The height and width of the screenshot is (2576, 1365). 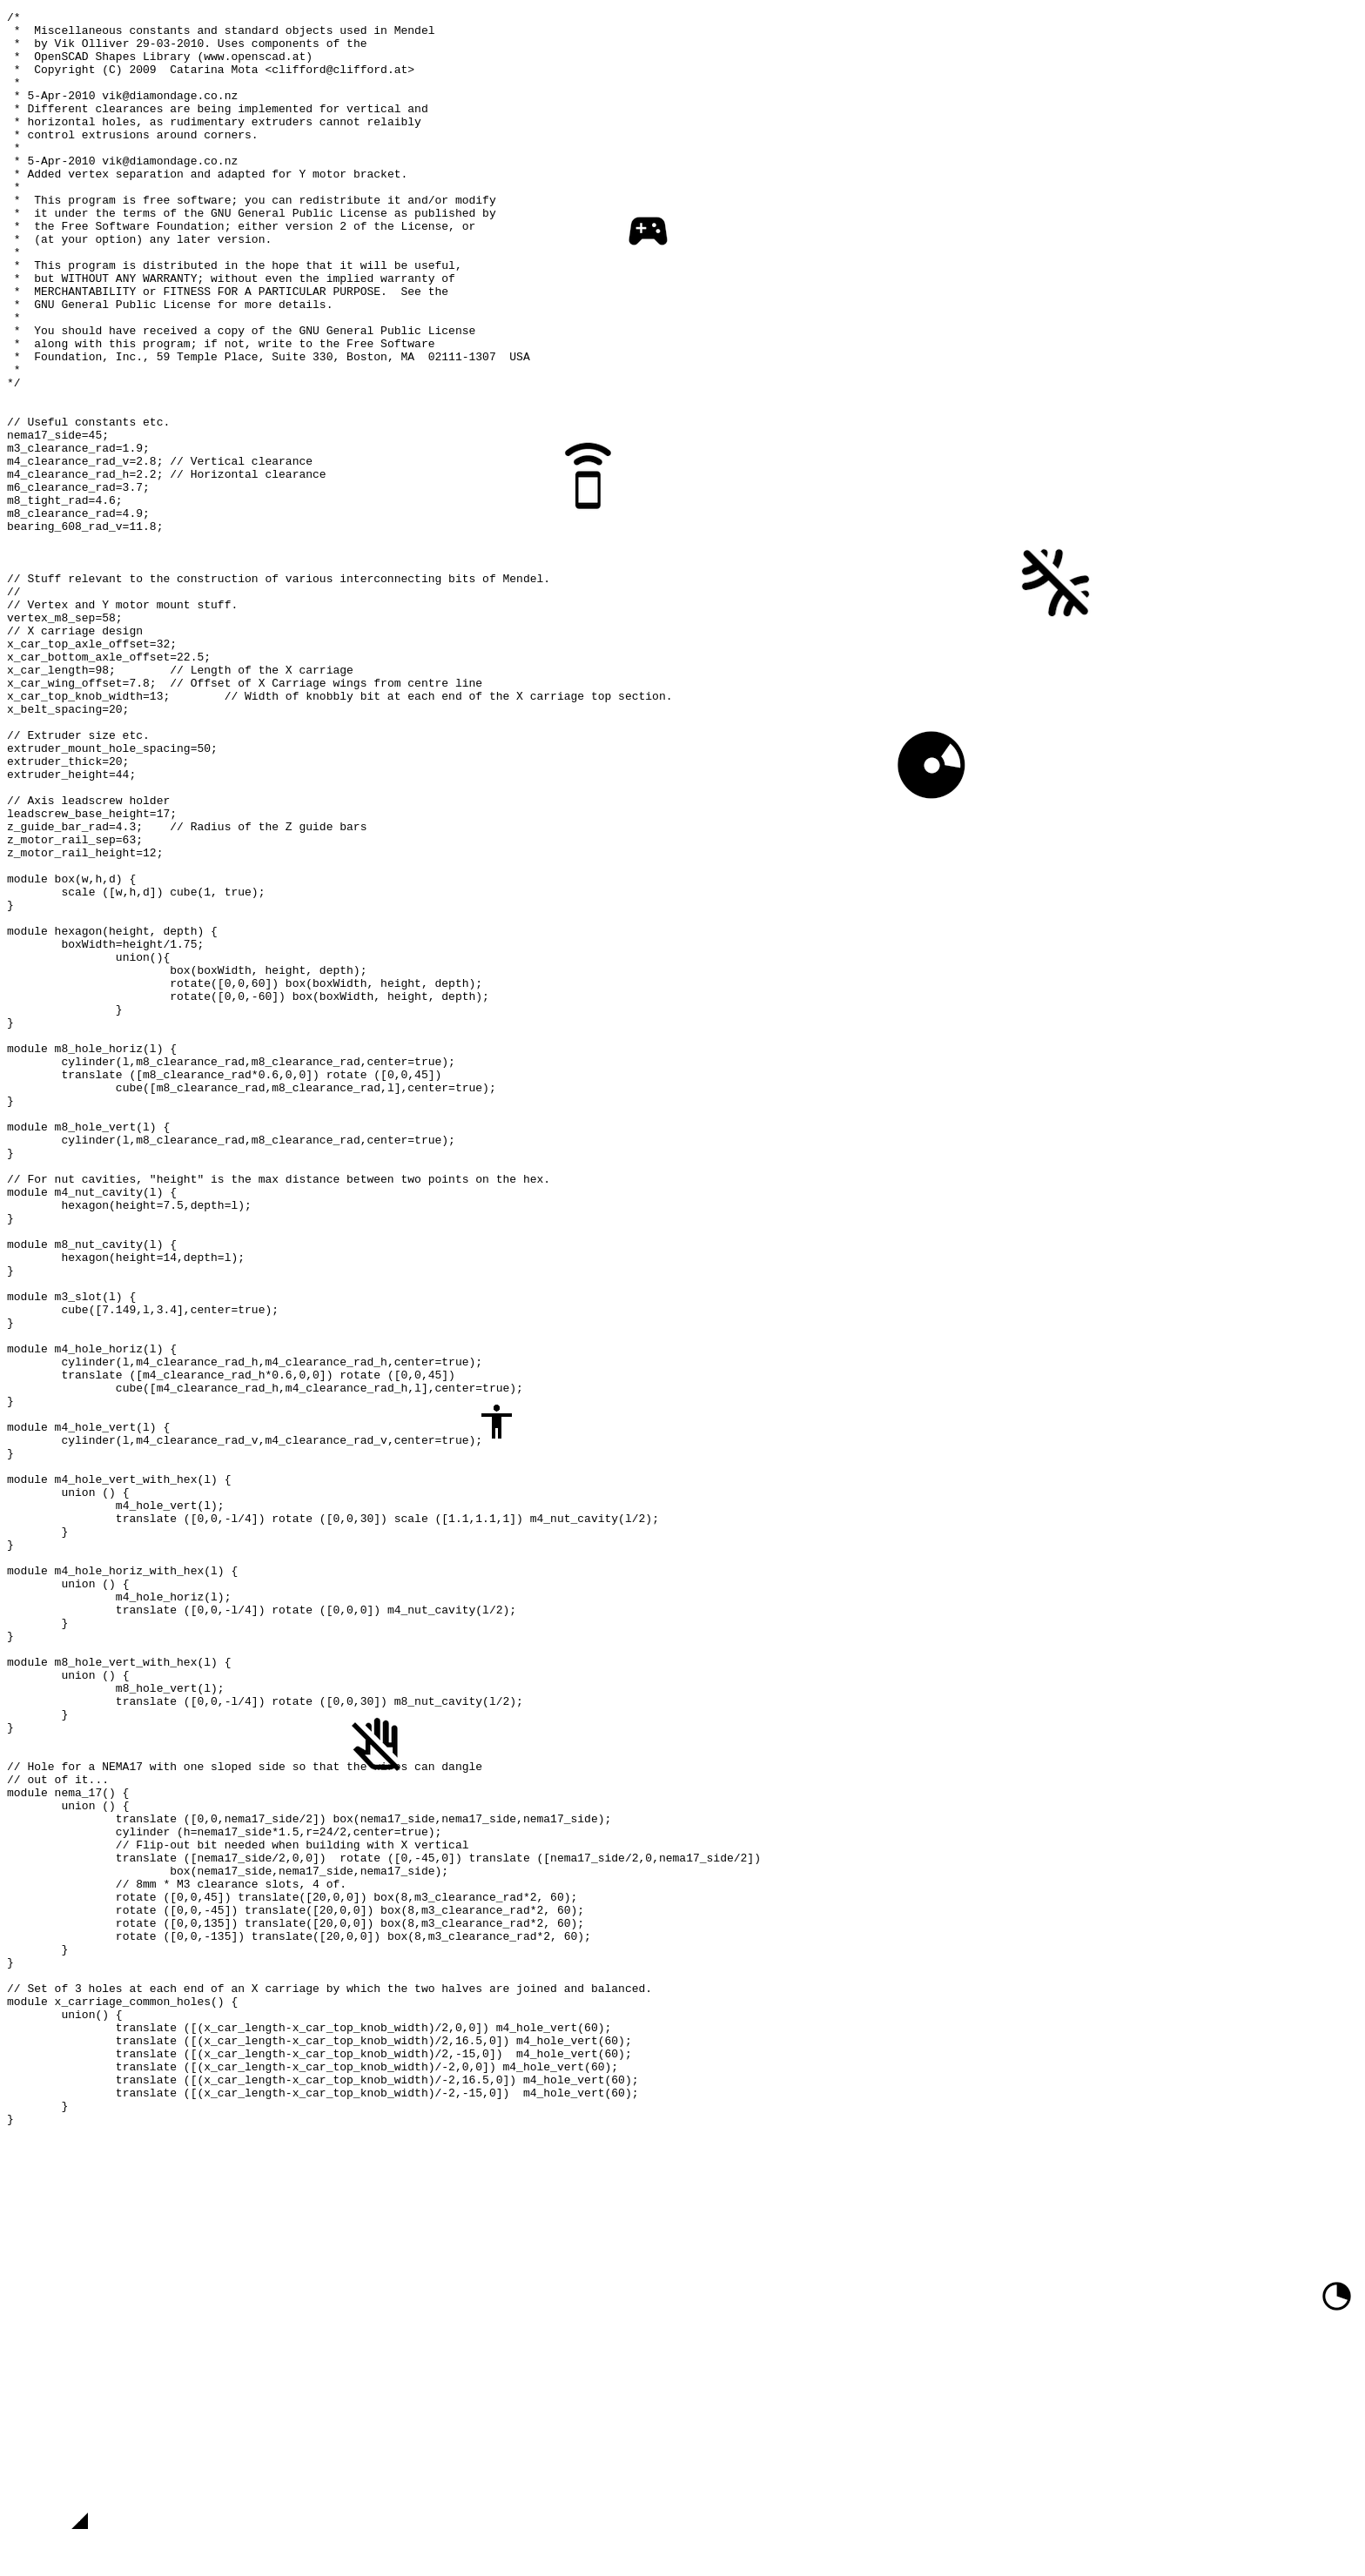 I want to click on access accessibility settings, so click(x=496, y=1421).